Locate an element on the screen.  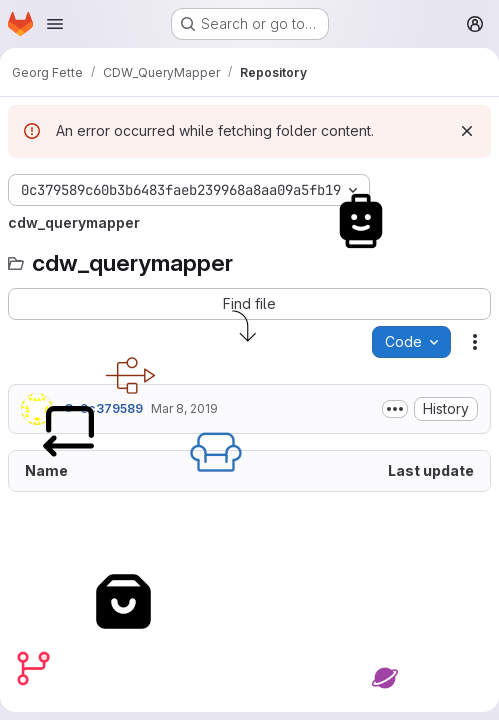
indicates a redirect or forward action is located at coordinates (244, 326).